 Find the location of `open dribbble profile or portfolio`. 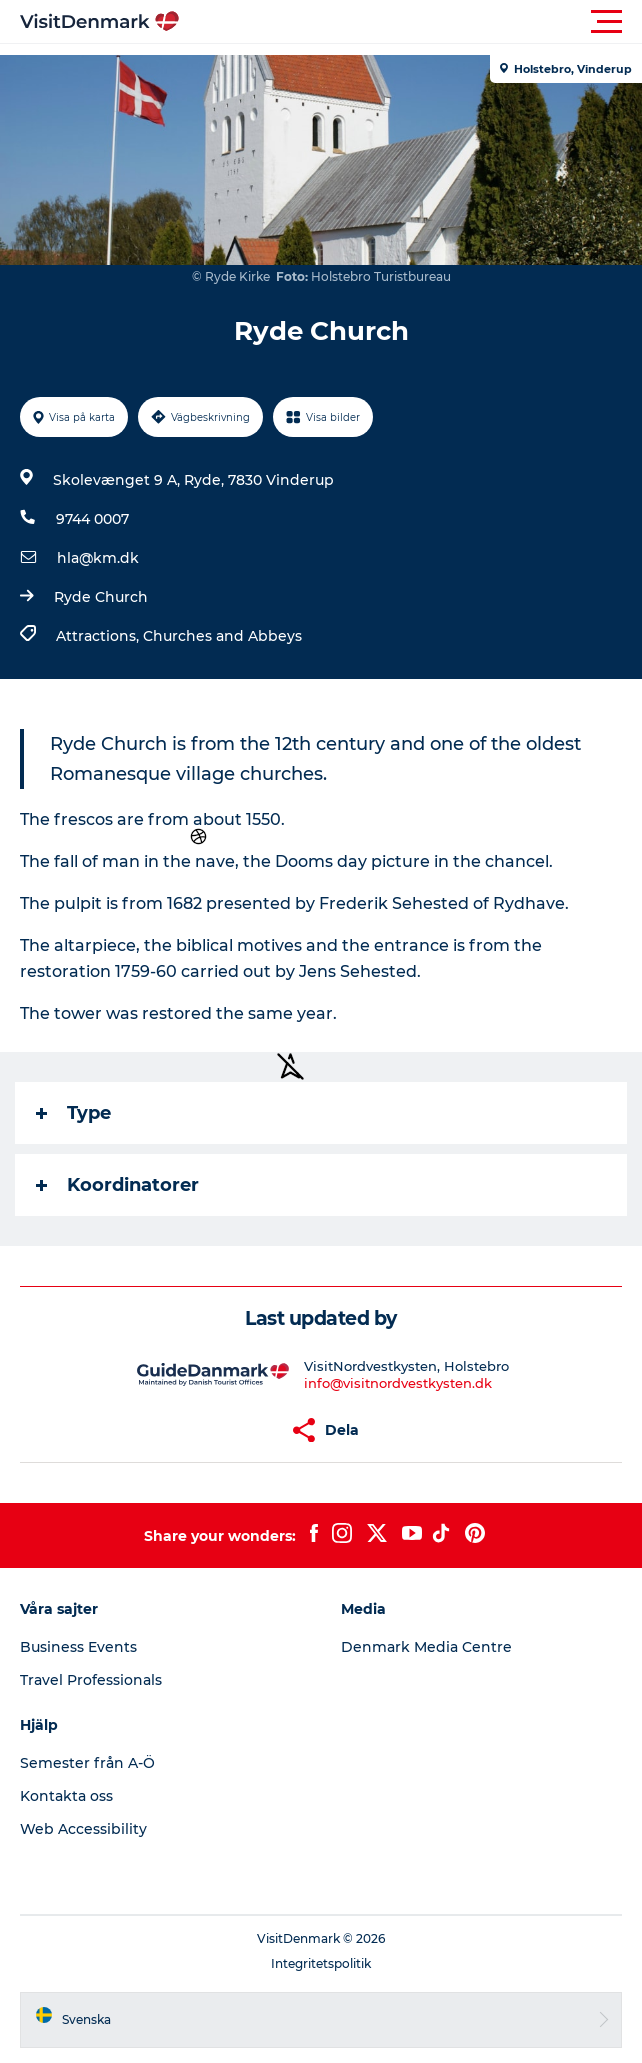

open dribbble profile or portfolio is located at coordinates (198, 836).